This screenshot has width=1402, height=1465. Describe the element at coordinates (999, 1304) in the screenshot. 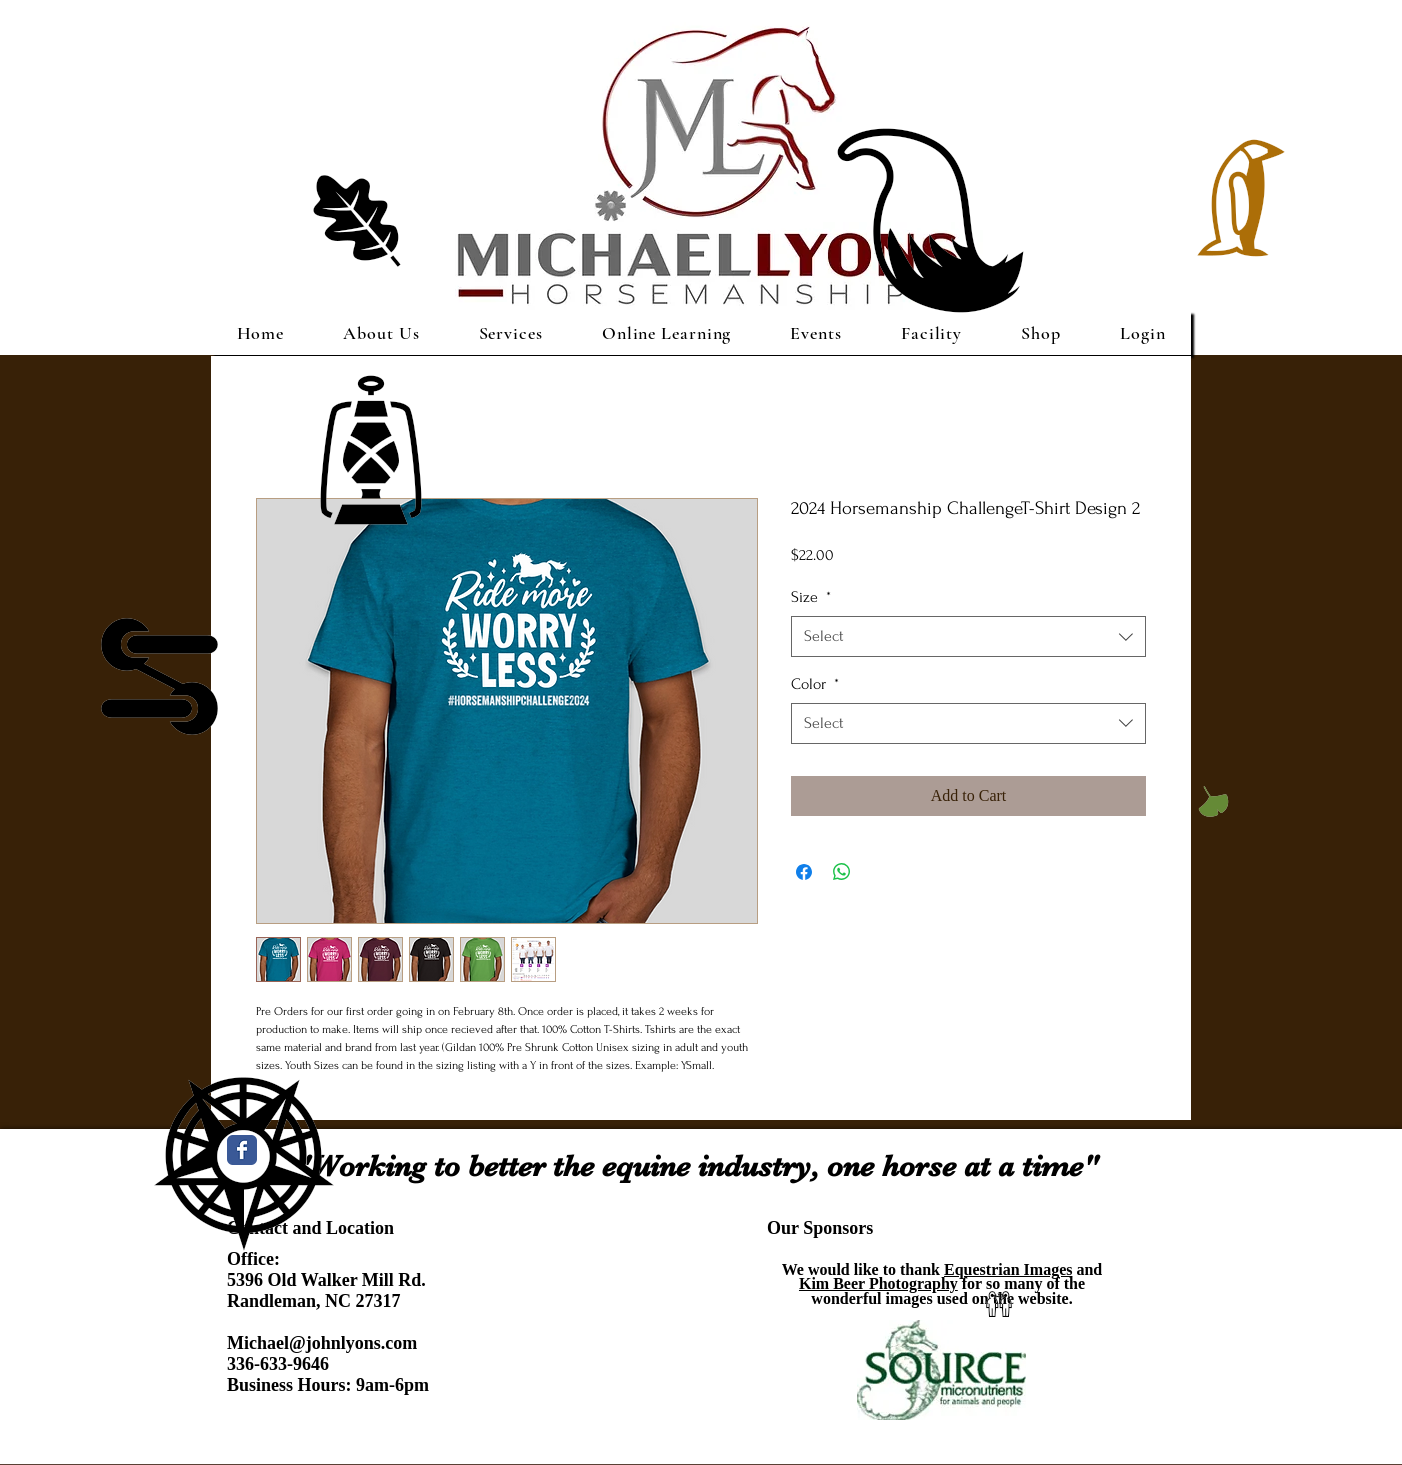

I see `indicates mind-link or telepathic communication feature` at that location.